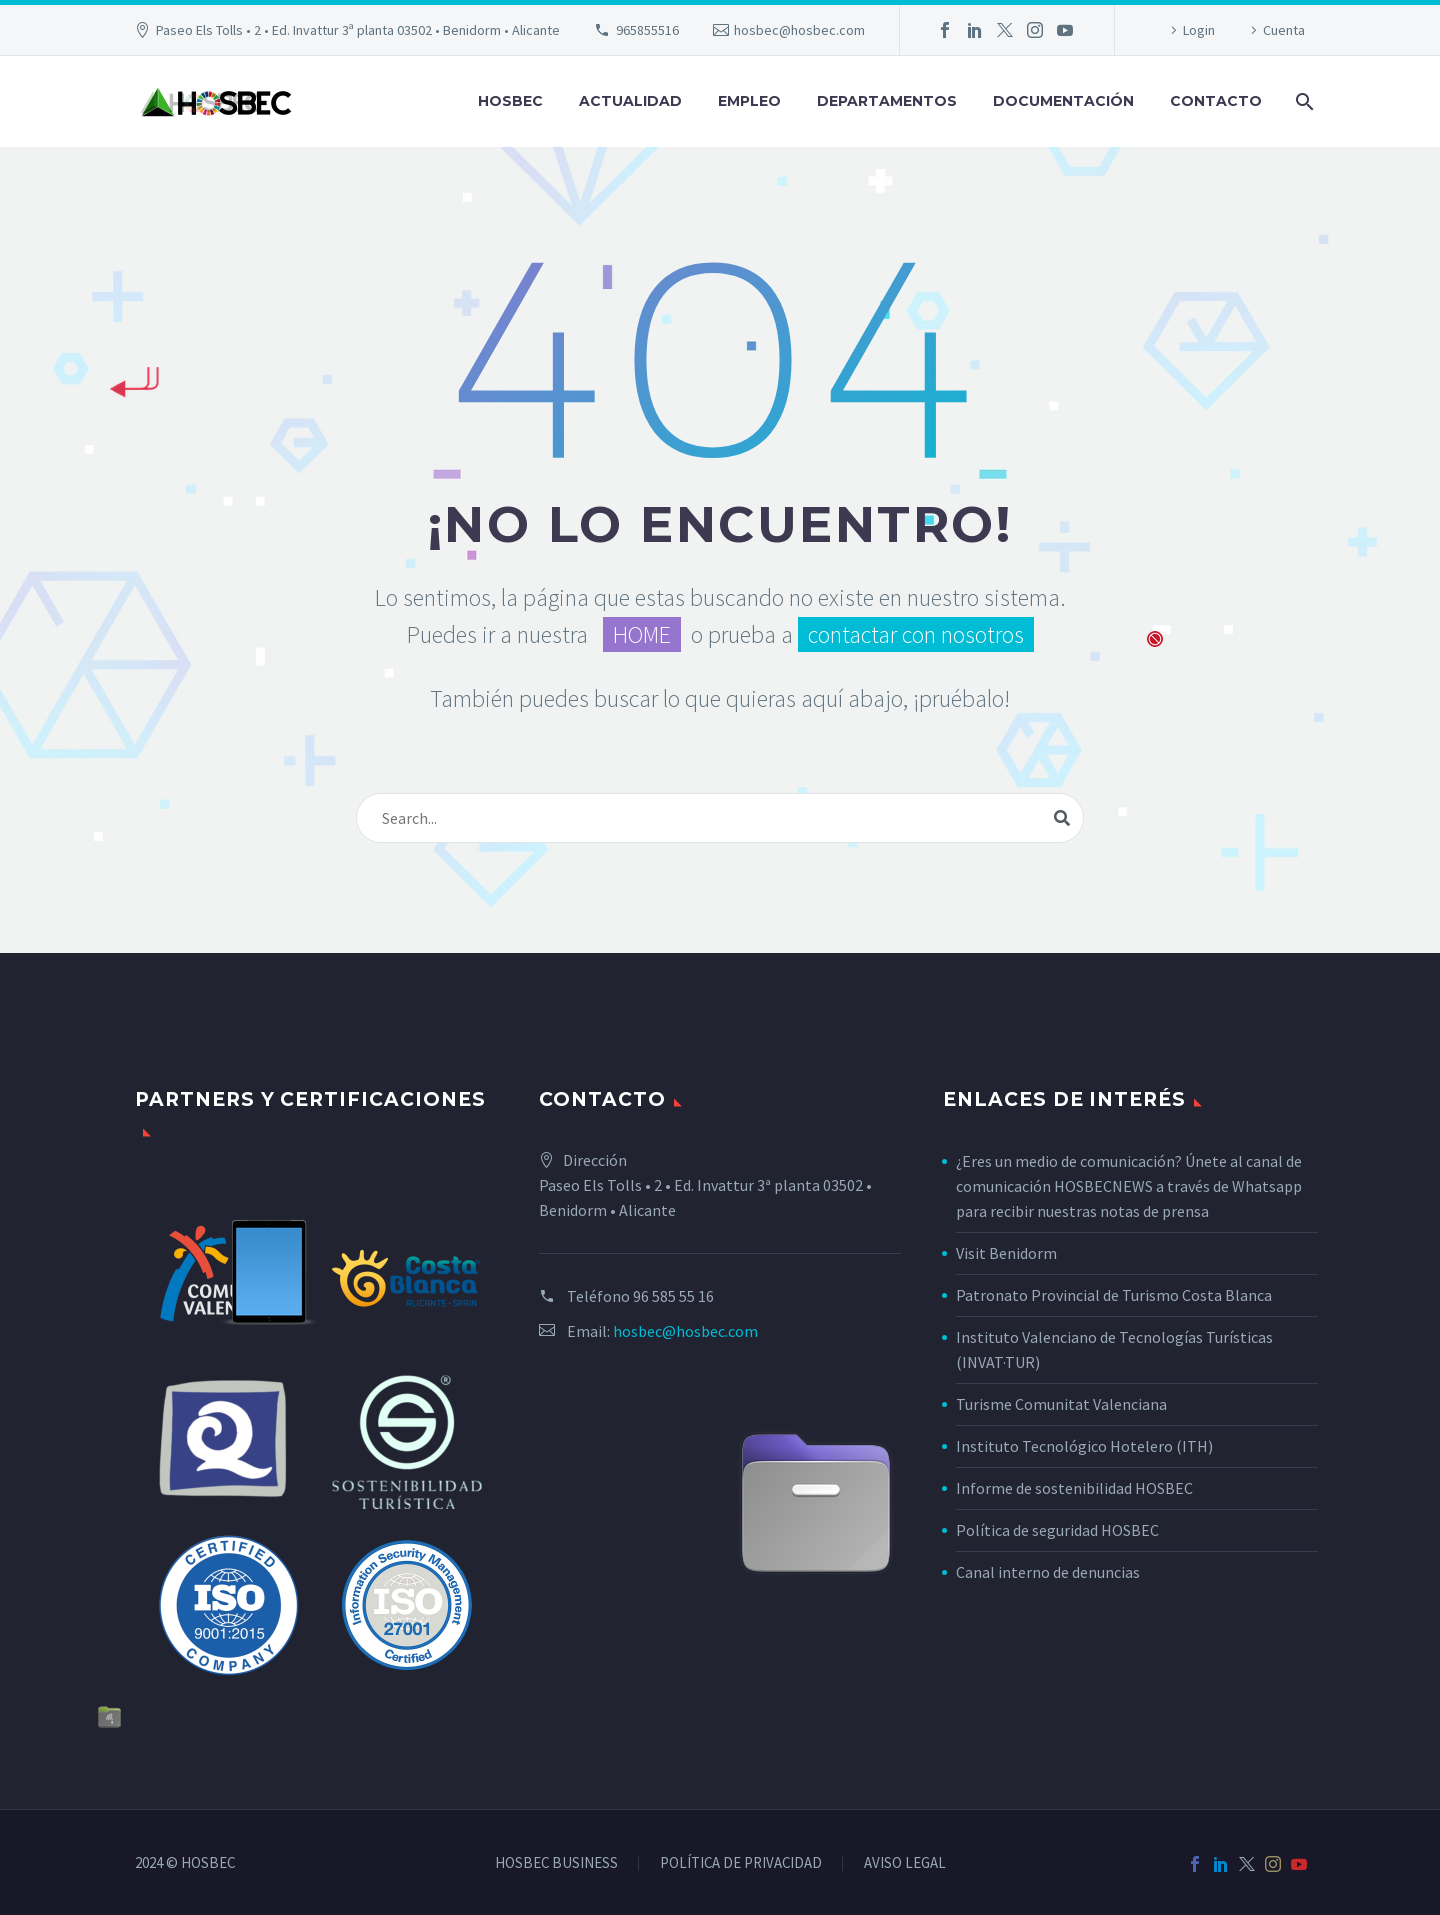  Describe the element at coordinates (1155, 639) in the screenshot. I see `delete selected email message` at that location.